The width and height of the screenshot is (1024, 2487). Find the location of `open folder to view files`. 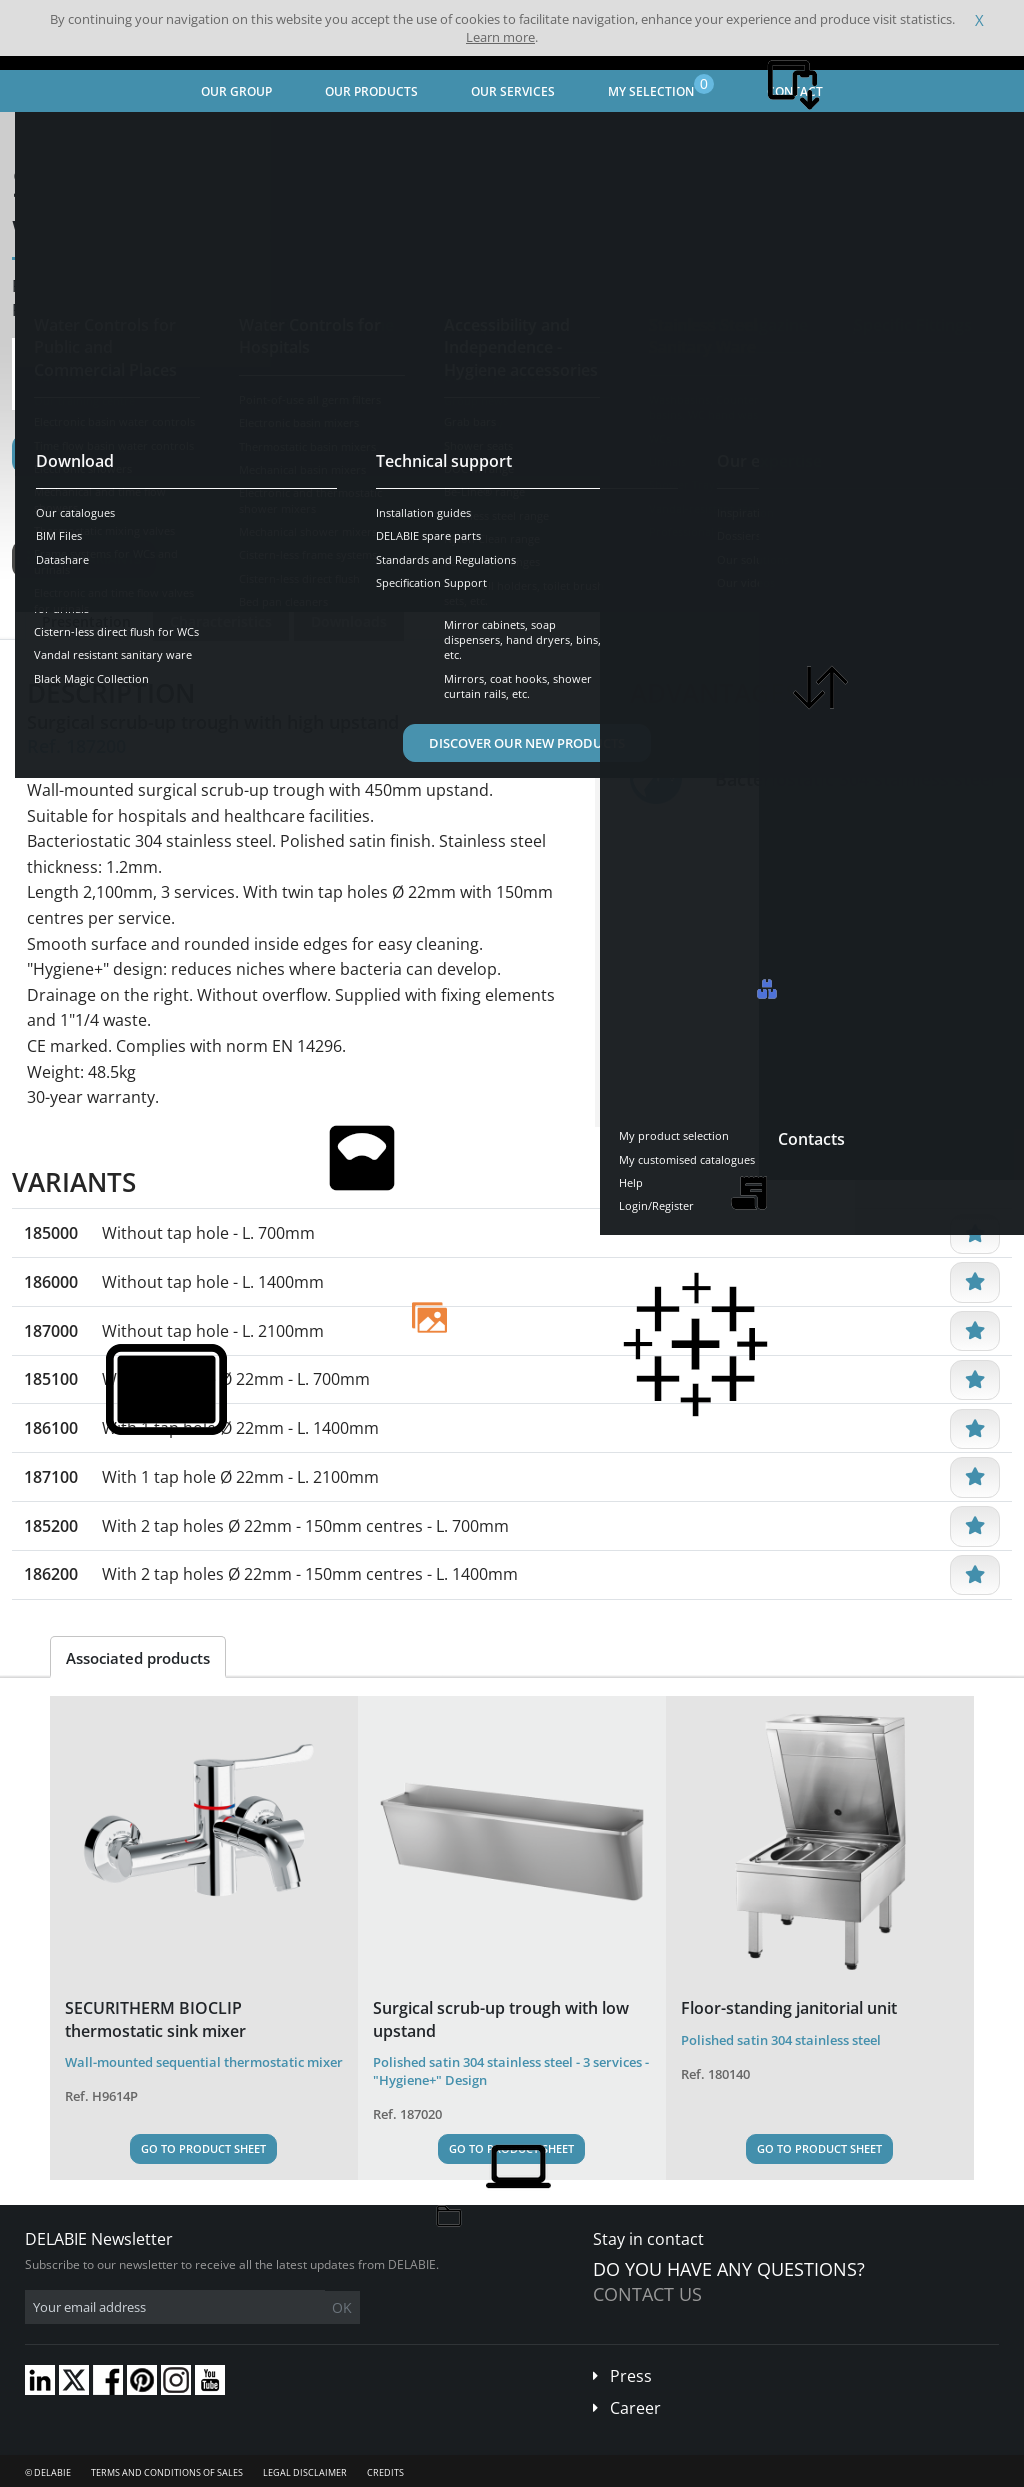

open folder to view files is located at coordinates (449, 2216).